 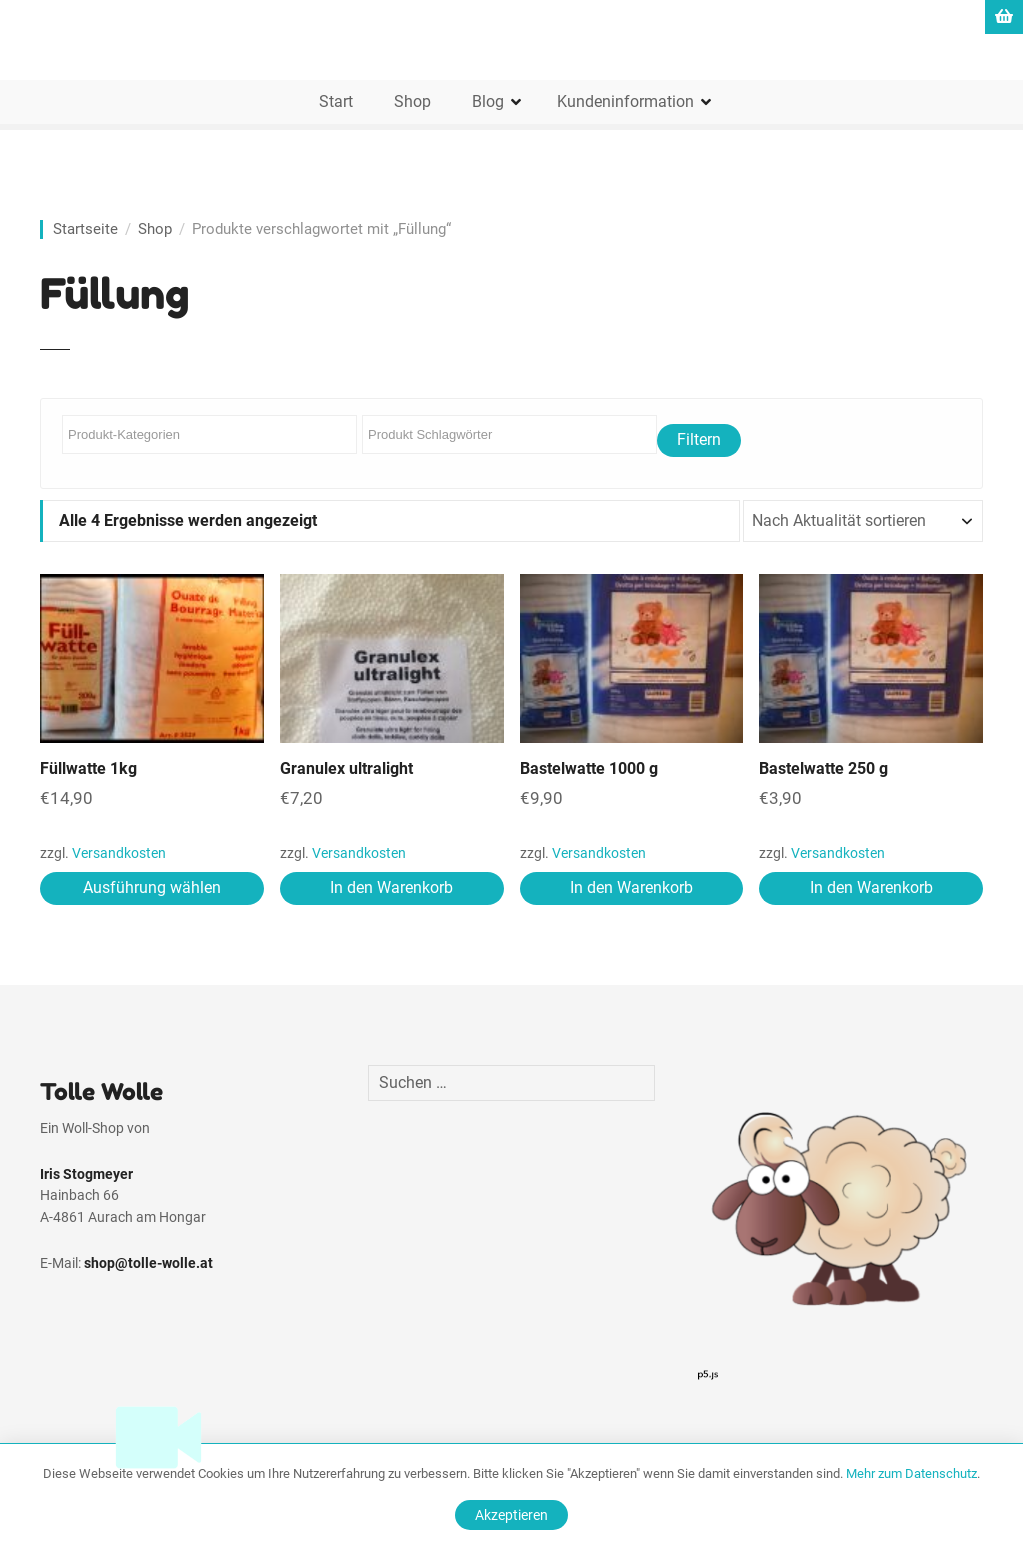 What do you see at coordinates (708, 1375) in the screenshot?
I see `p5.js creative coding library logo` at bounding box center [708, 1375].